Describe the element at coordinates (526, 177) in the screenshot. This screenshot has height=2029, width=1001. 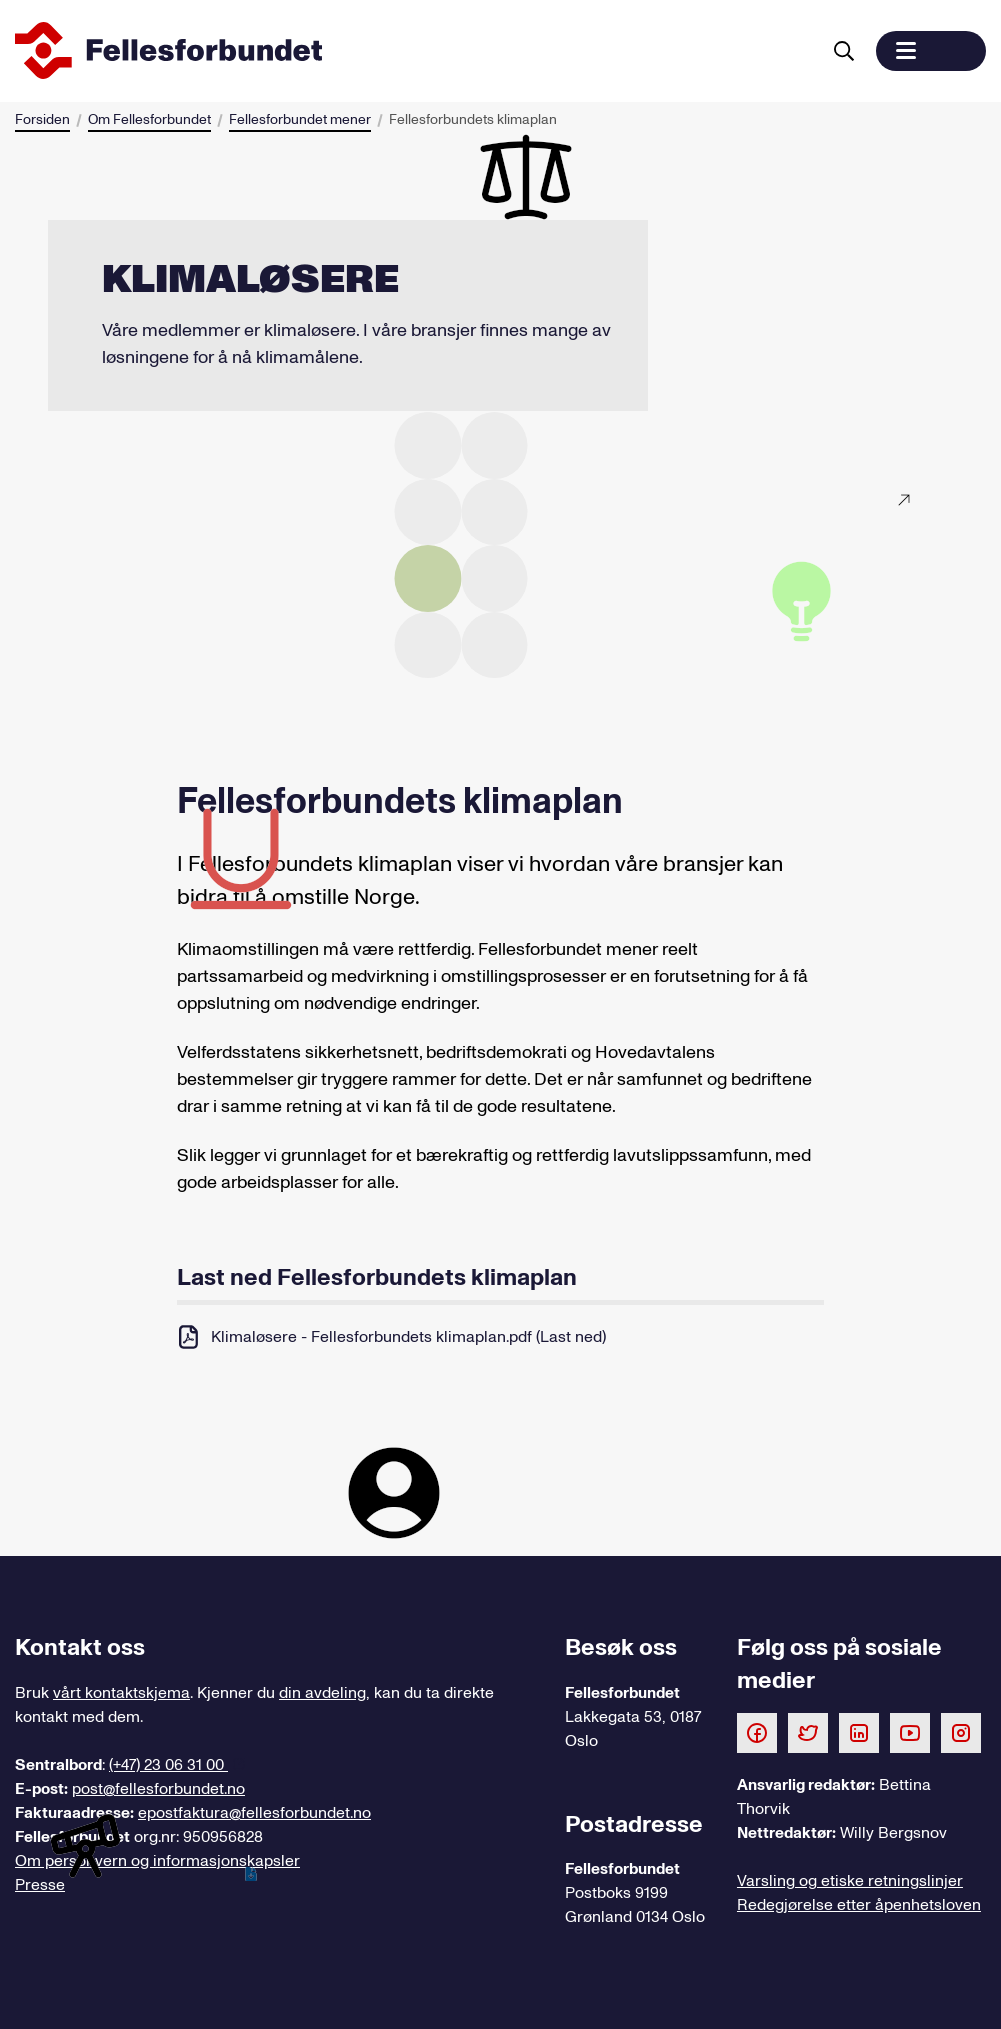
I see `access legal or terms of service information` at that location.